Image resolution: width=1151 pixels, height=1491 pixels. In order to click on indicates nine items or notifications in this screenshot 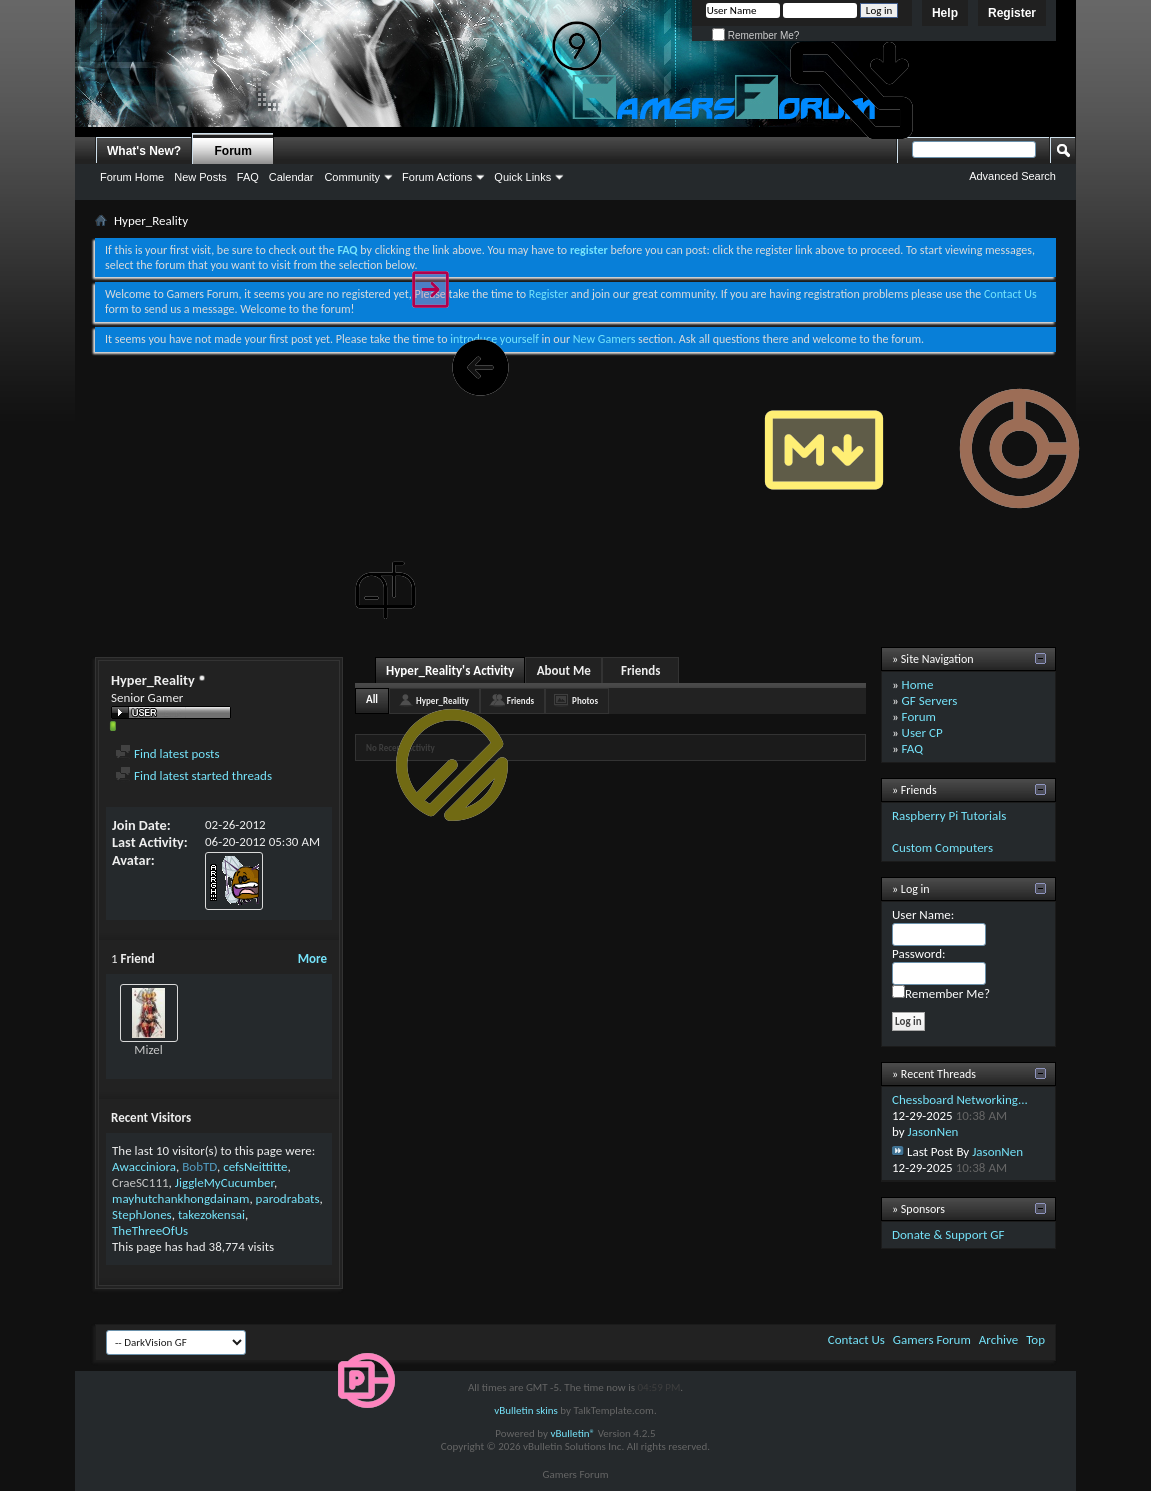, I will do `click(577, 46)`.